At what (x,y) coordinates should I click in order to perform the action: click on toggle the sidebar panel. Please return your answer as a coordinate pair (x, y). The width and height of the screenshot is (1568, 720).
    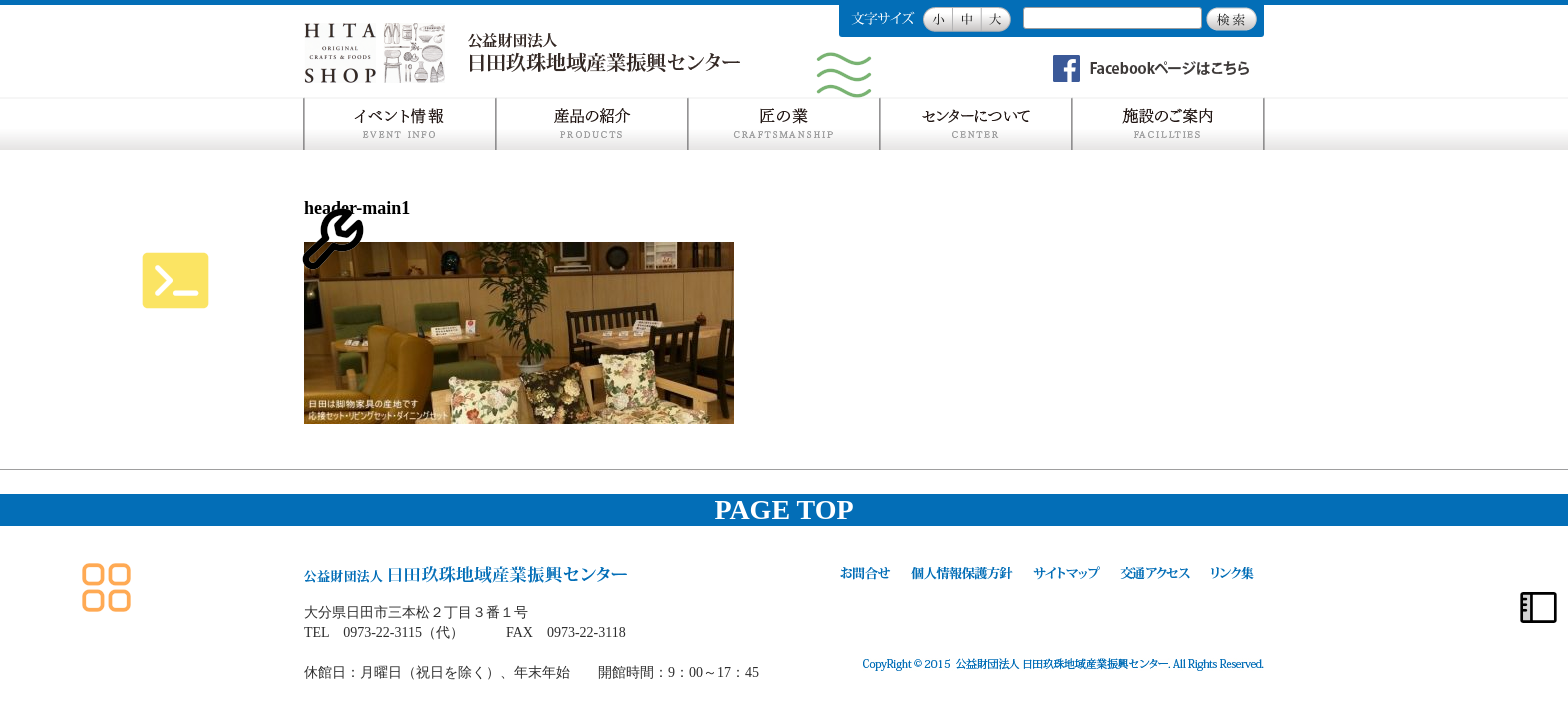
    Looking at the image, I should click on (1538, 607).